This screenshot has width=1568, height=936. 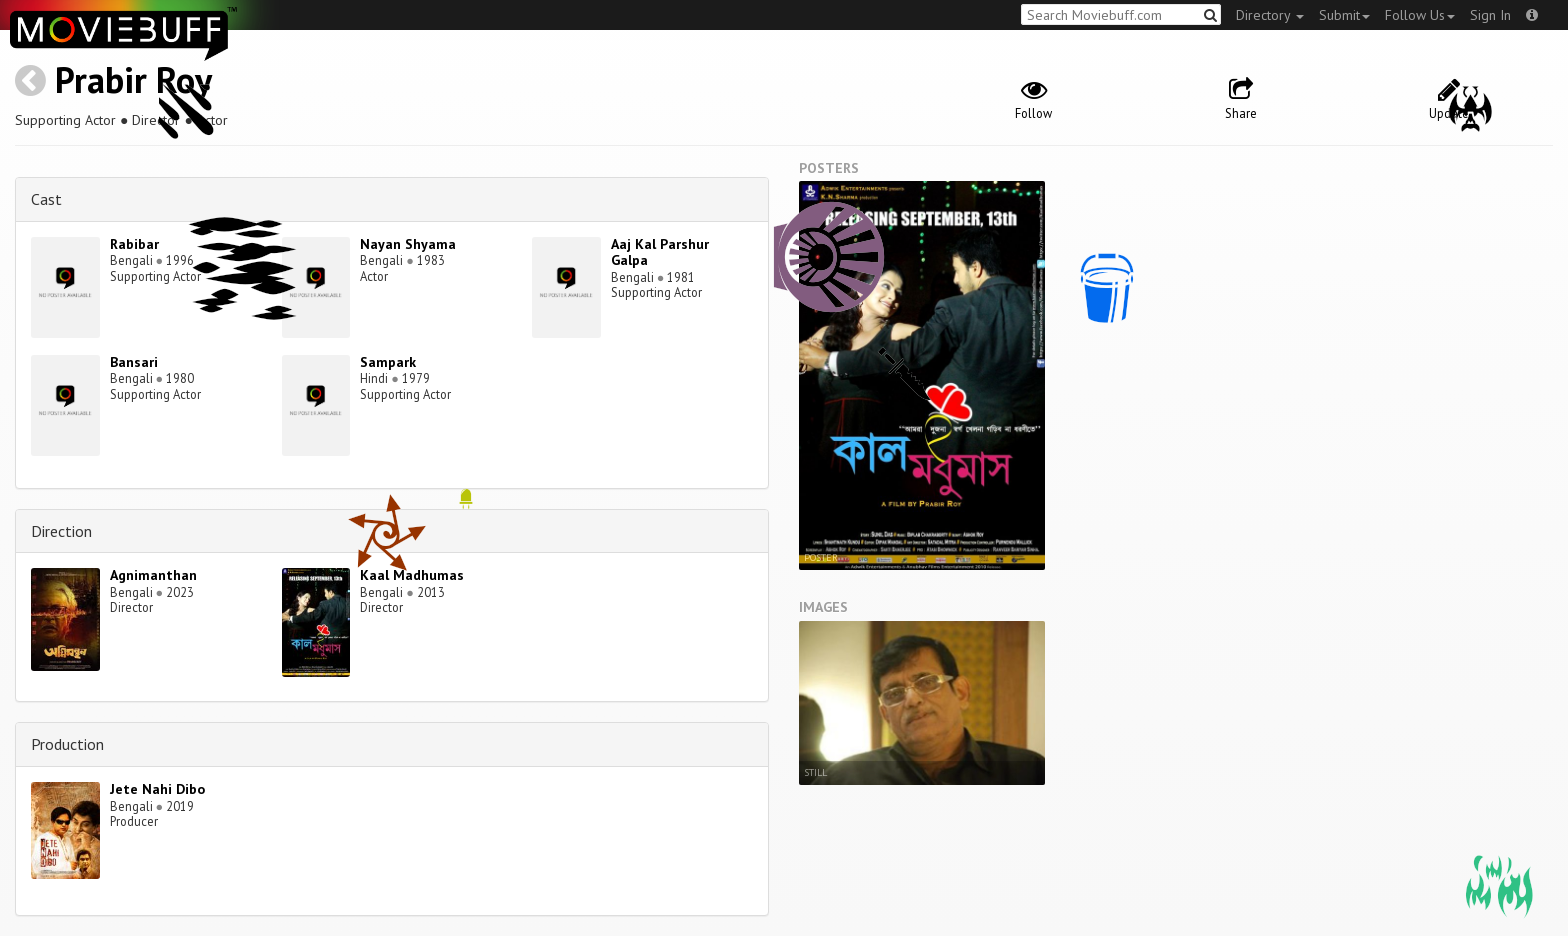 What do you see at coordinates (387, 533) in the screenshot?
I see `indicates chaos or randomness effect` at bounding box center [387, 533].